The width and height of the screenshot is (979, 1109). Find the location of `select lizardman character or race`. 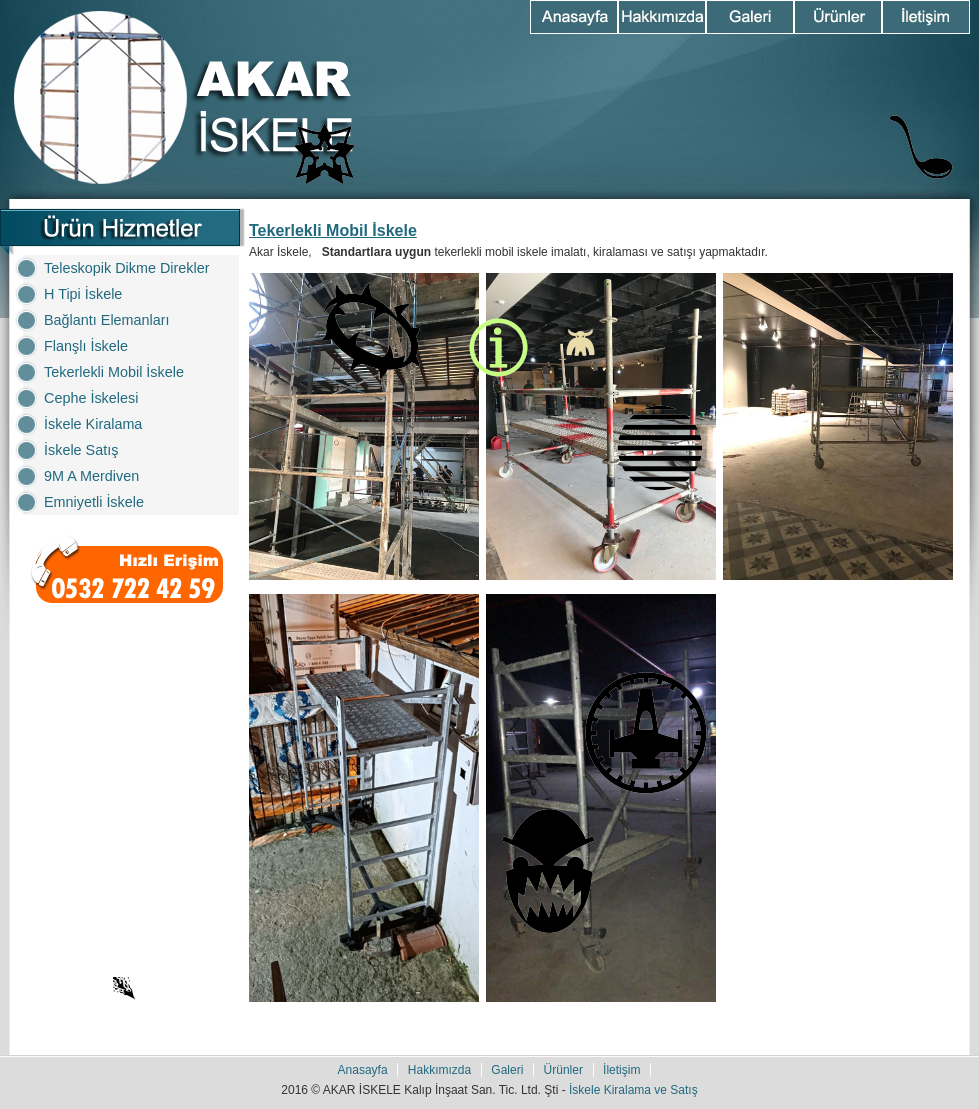

select lizardman character or race is located at coordinates (550, 871).